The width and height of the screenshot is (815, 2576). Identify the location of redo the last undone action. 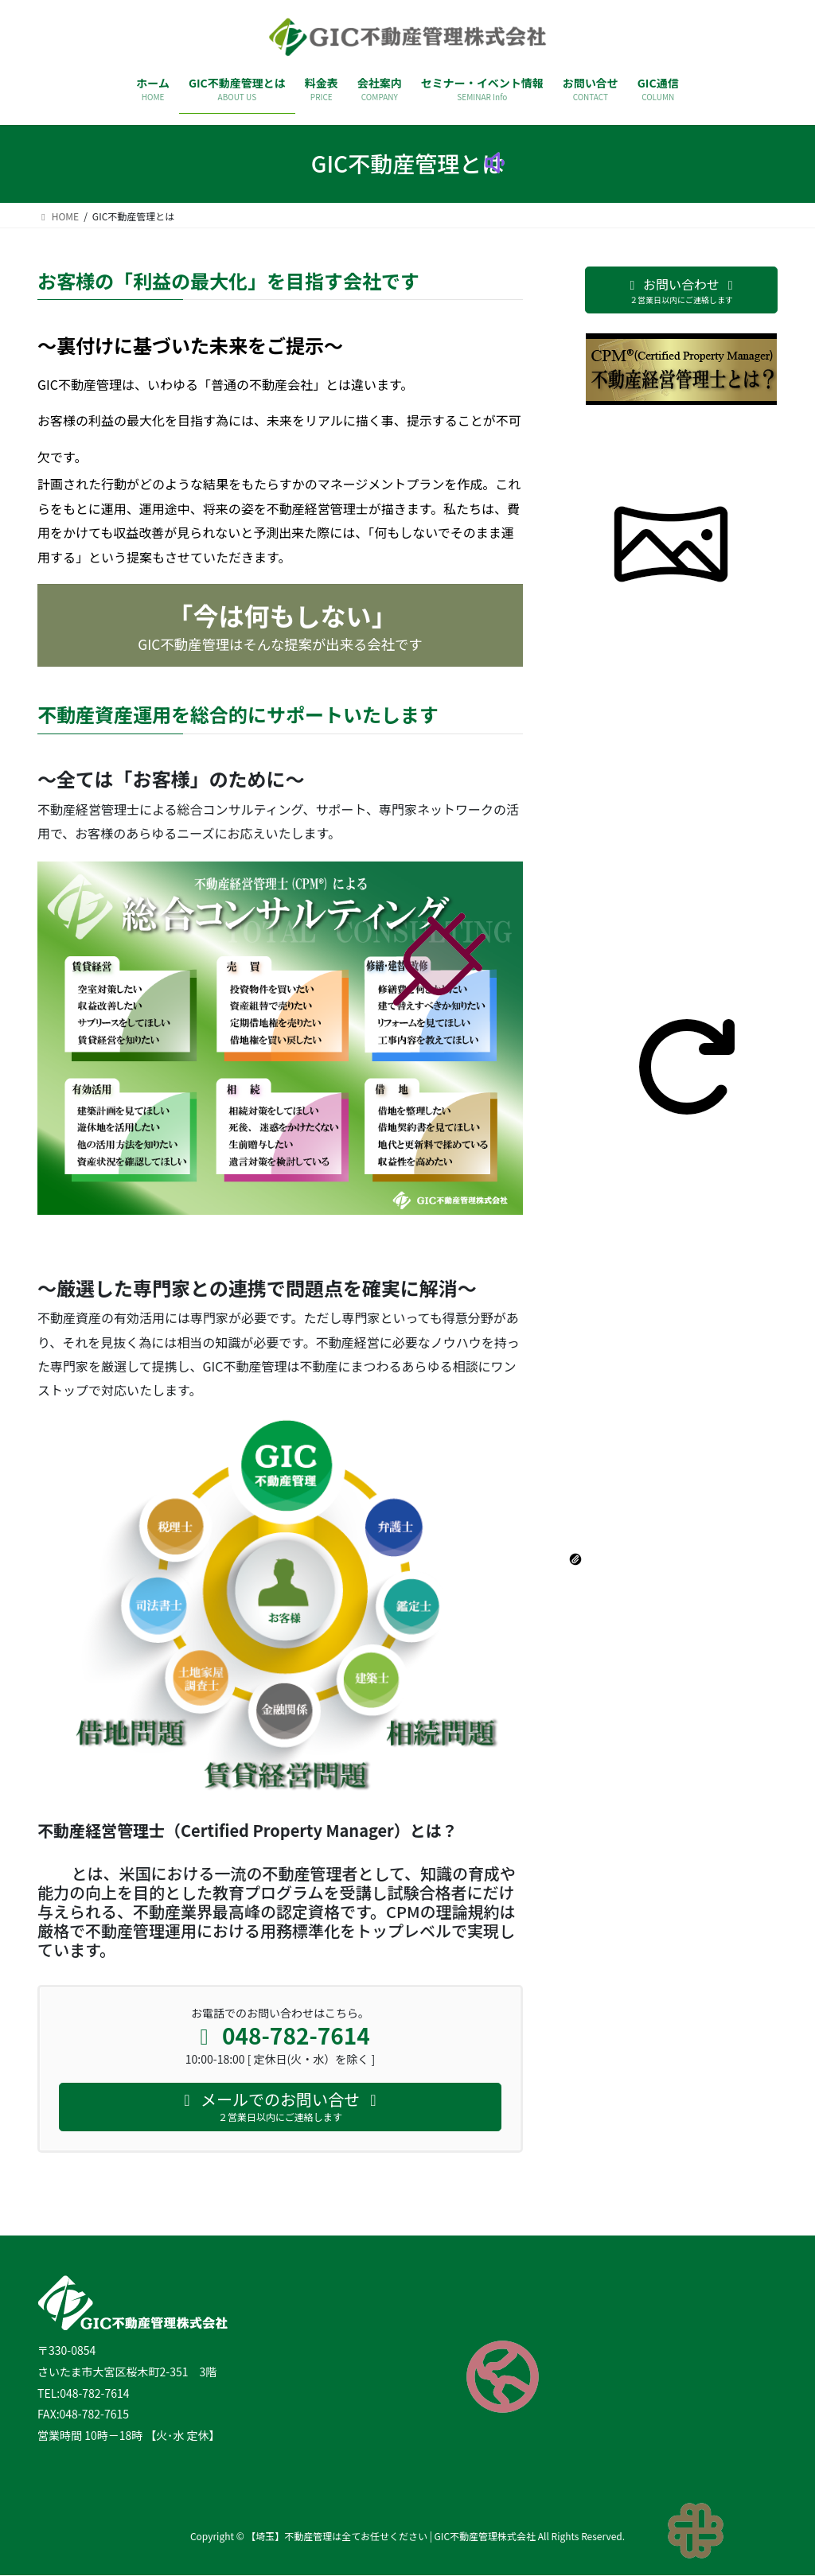
(687, 1067).